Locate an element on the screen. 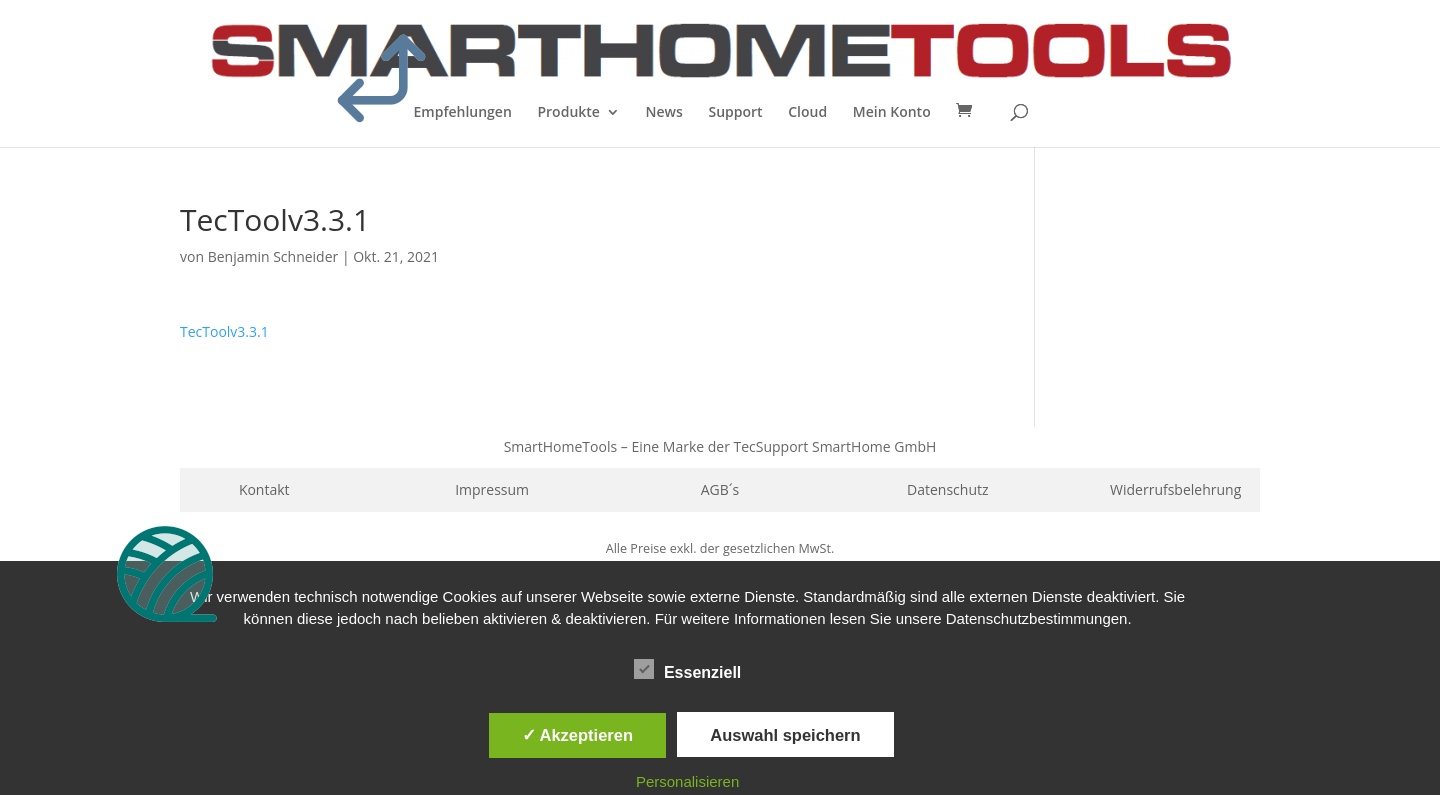  move content to upper left corner is located at coordinates (381, 78).